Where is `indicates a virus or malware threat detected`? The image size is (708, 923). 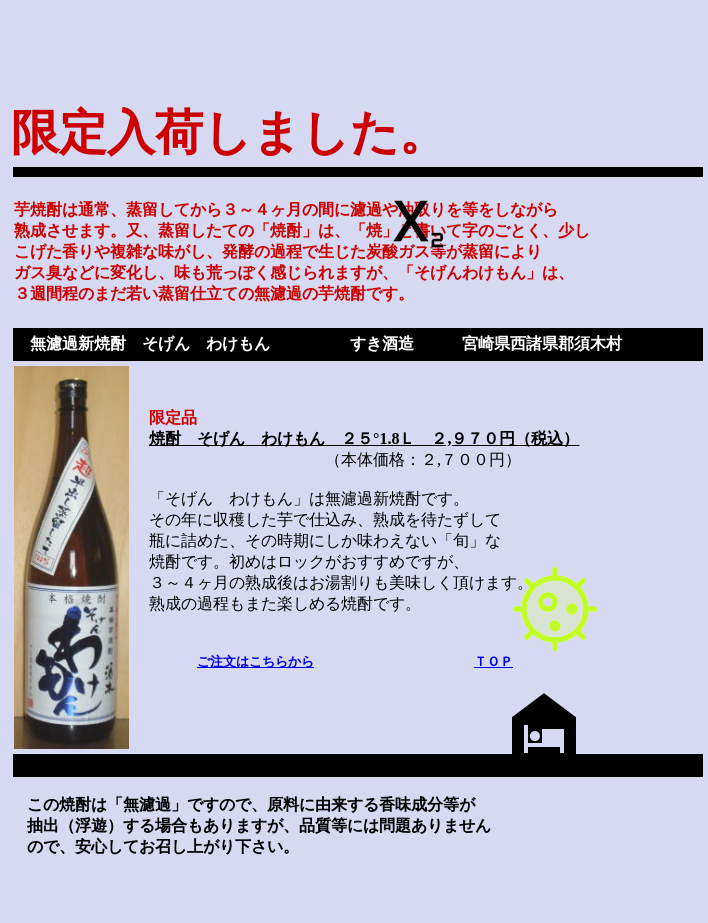
indicates a virus or malware threat detected is located at coordinates (555, 609).